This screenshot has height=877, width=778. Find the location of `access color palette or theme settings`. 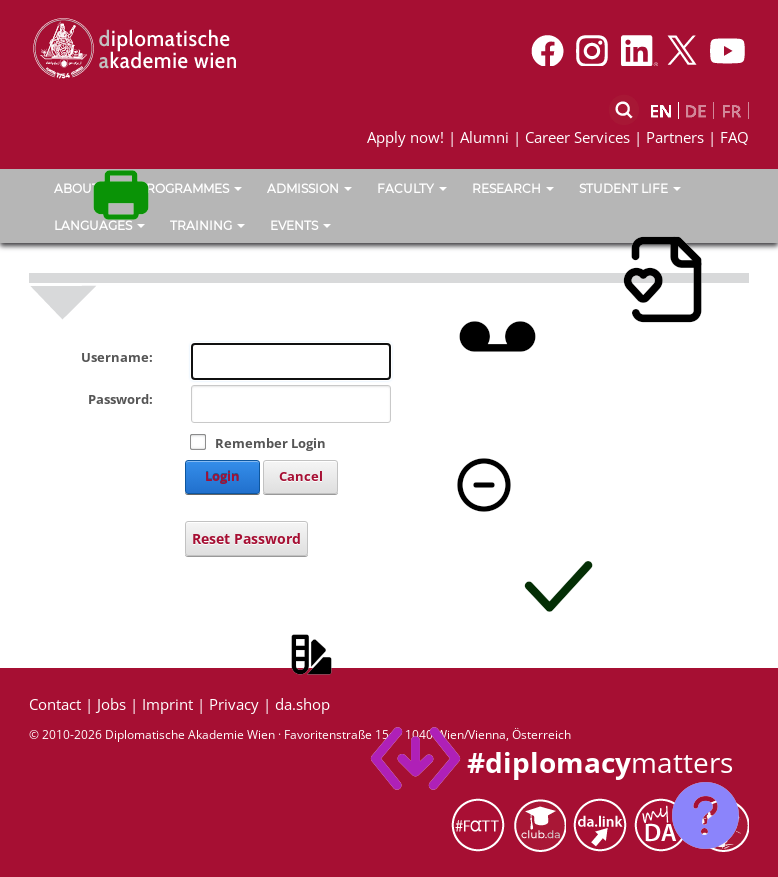

access color palette or theme settings is located at coordinates (311, 654).